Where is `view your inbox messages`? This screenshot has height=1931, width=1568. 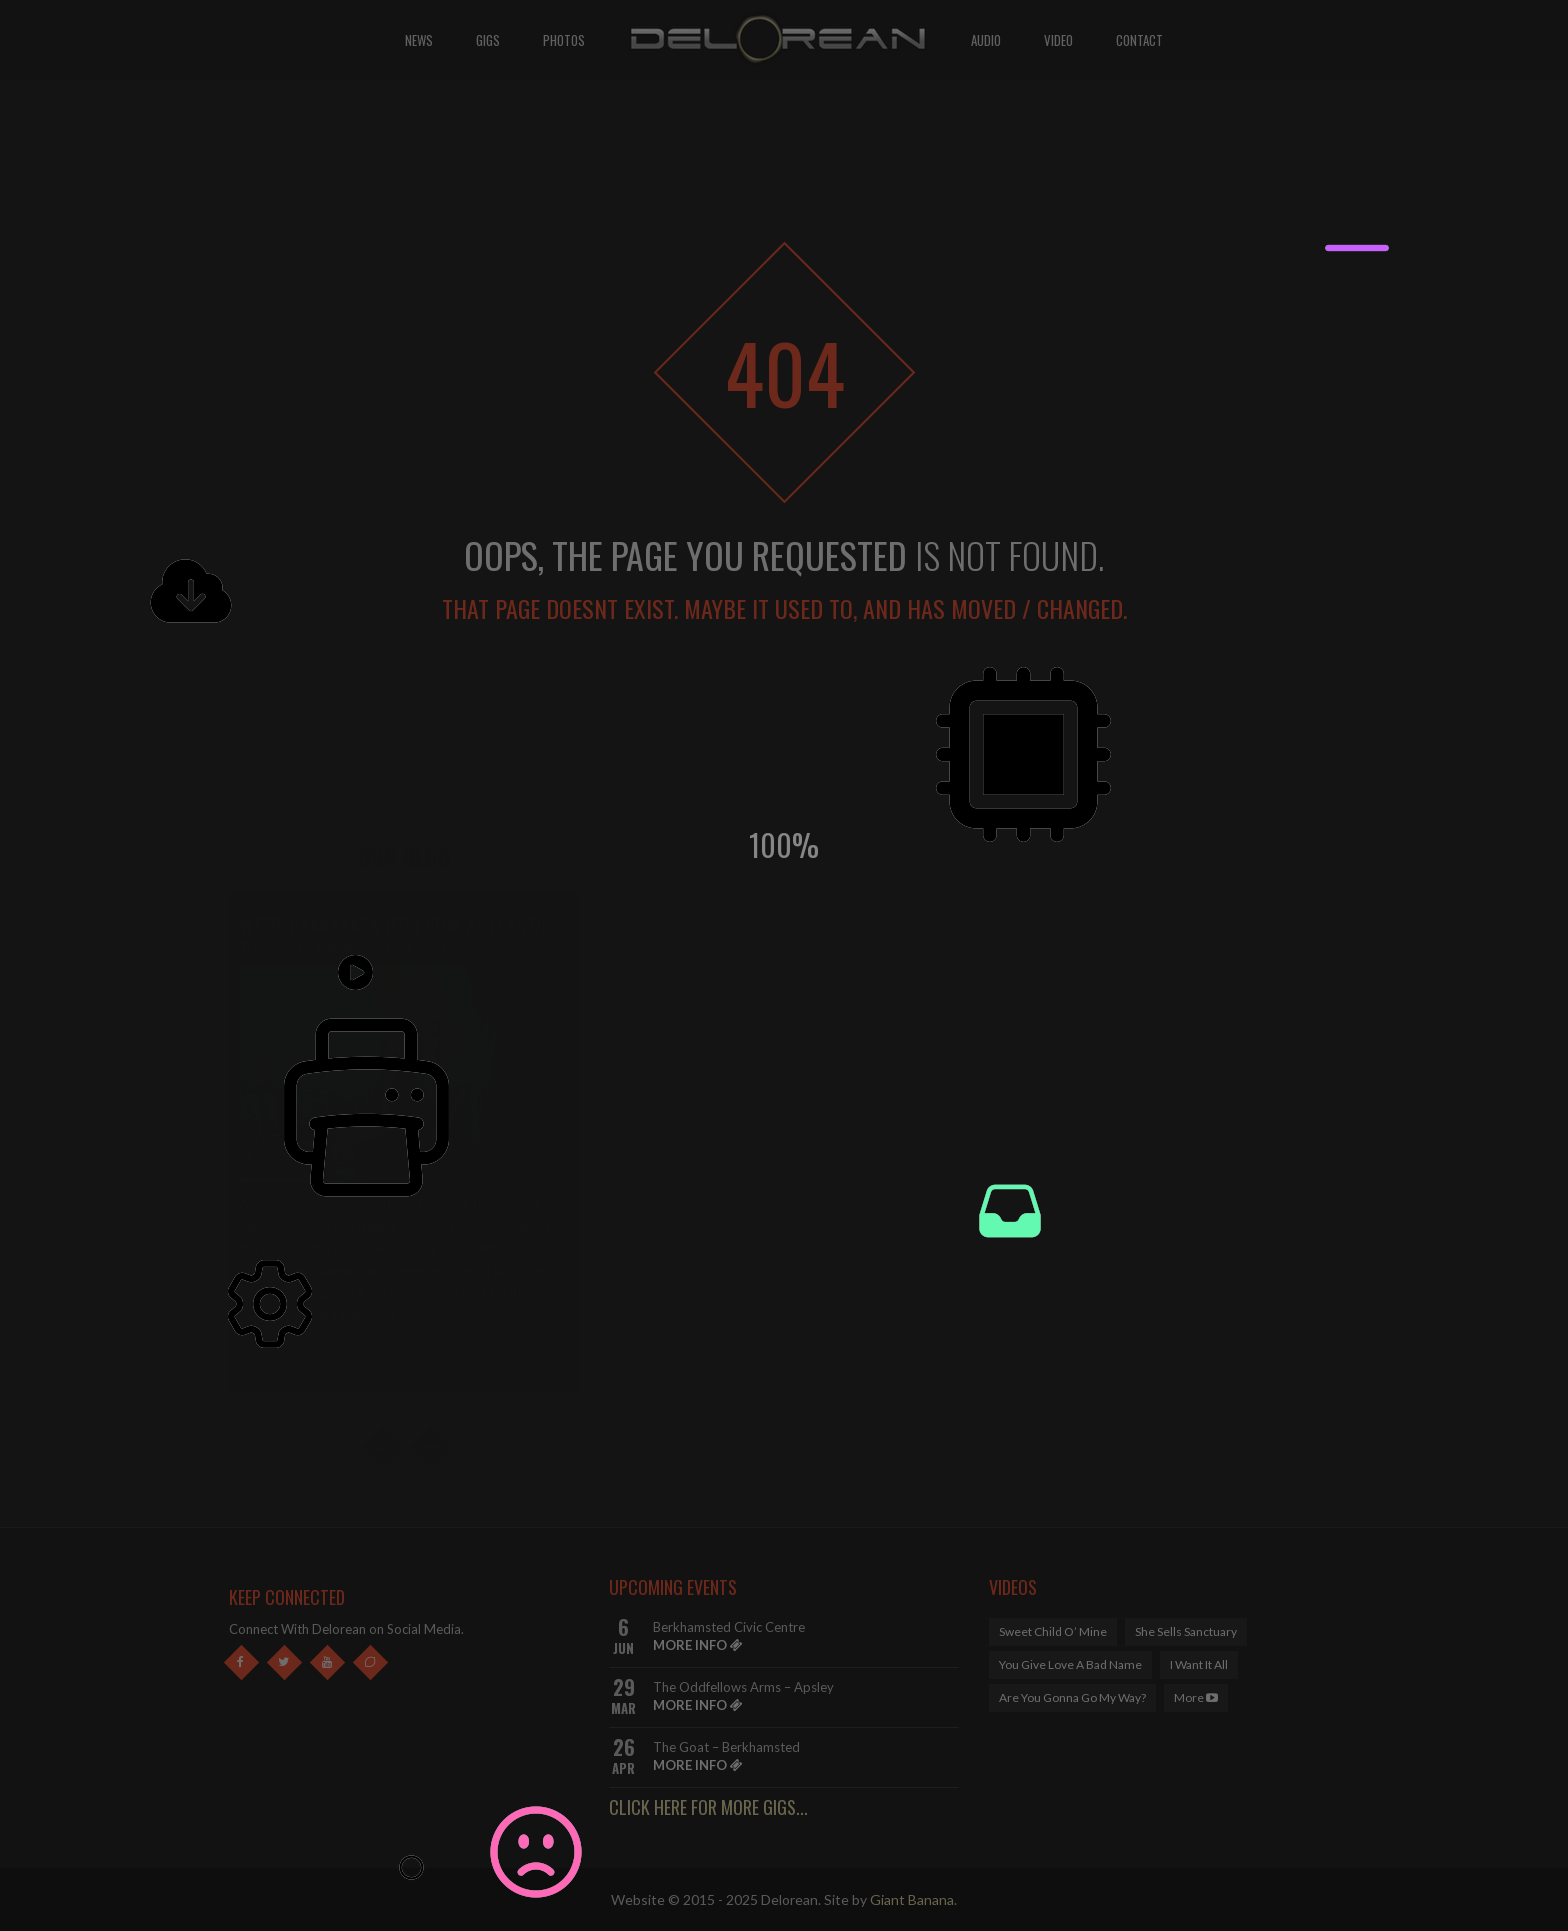 view your inbox messages is located at coordinates (1010, 1211).